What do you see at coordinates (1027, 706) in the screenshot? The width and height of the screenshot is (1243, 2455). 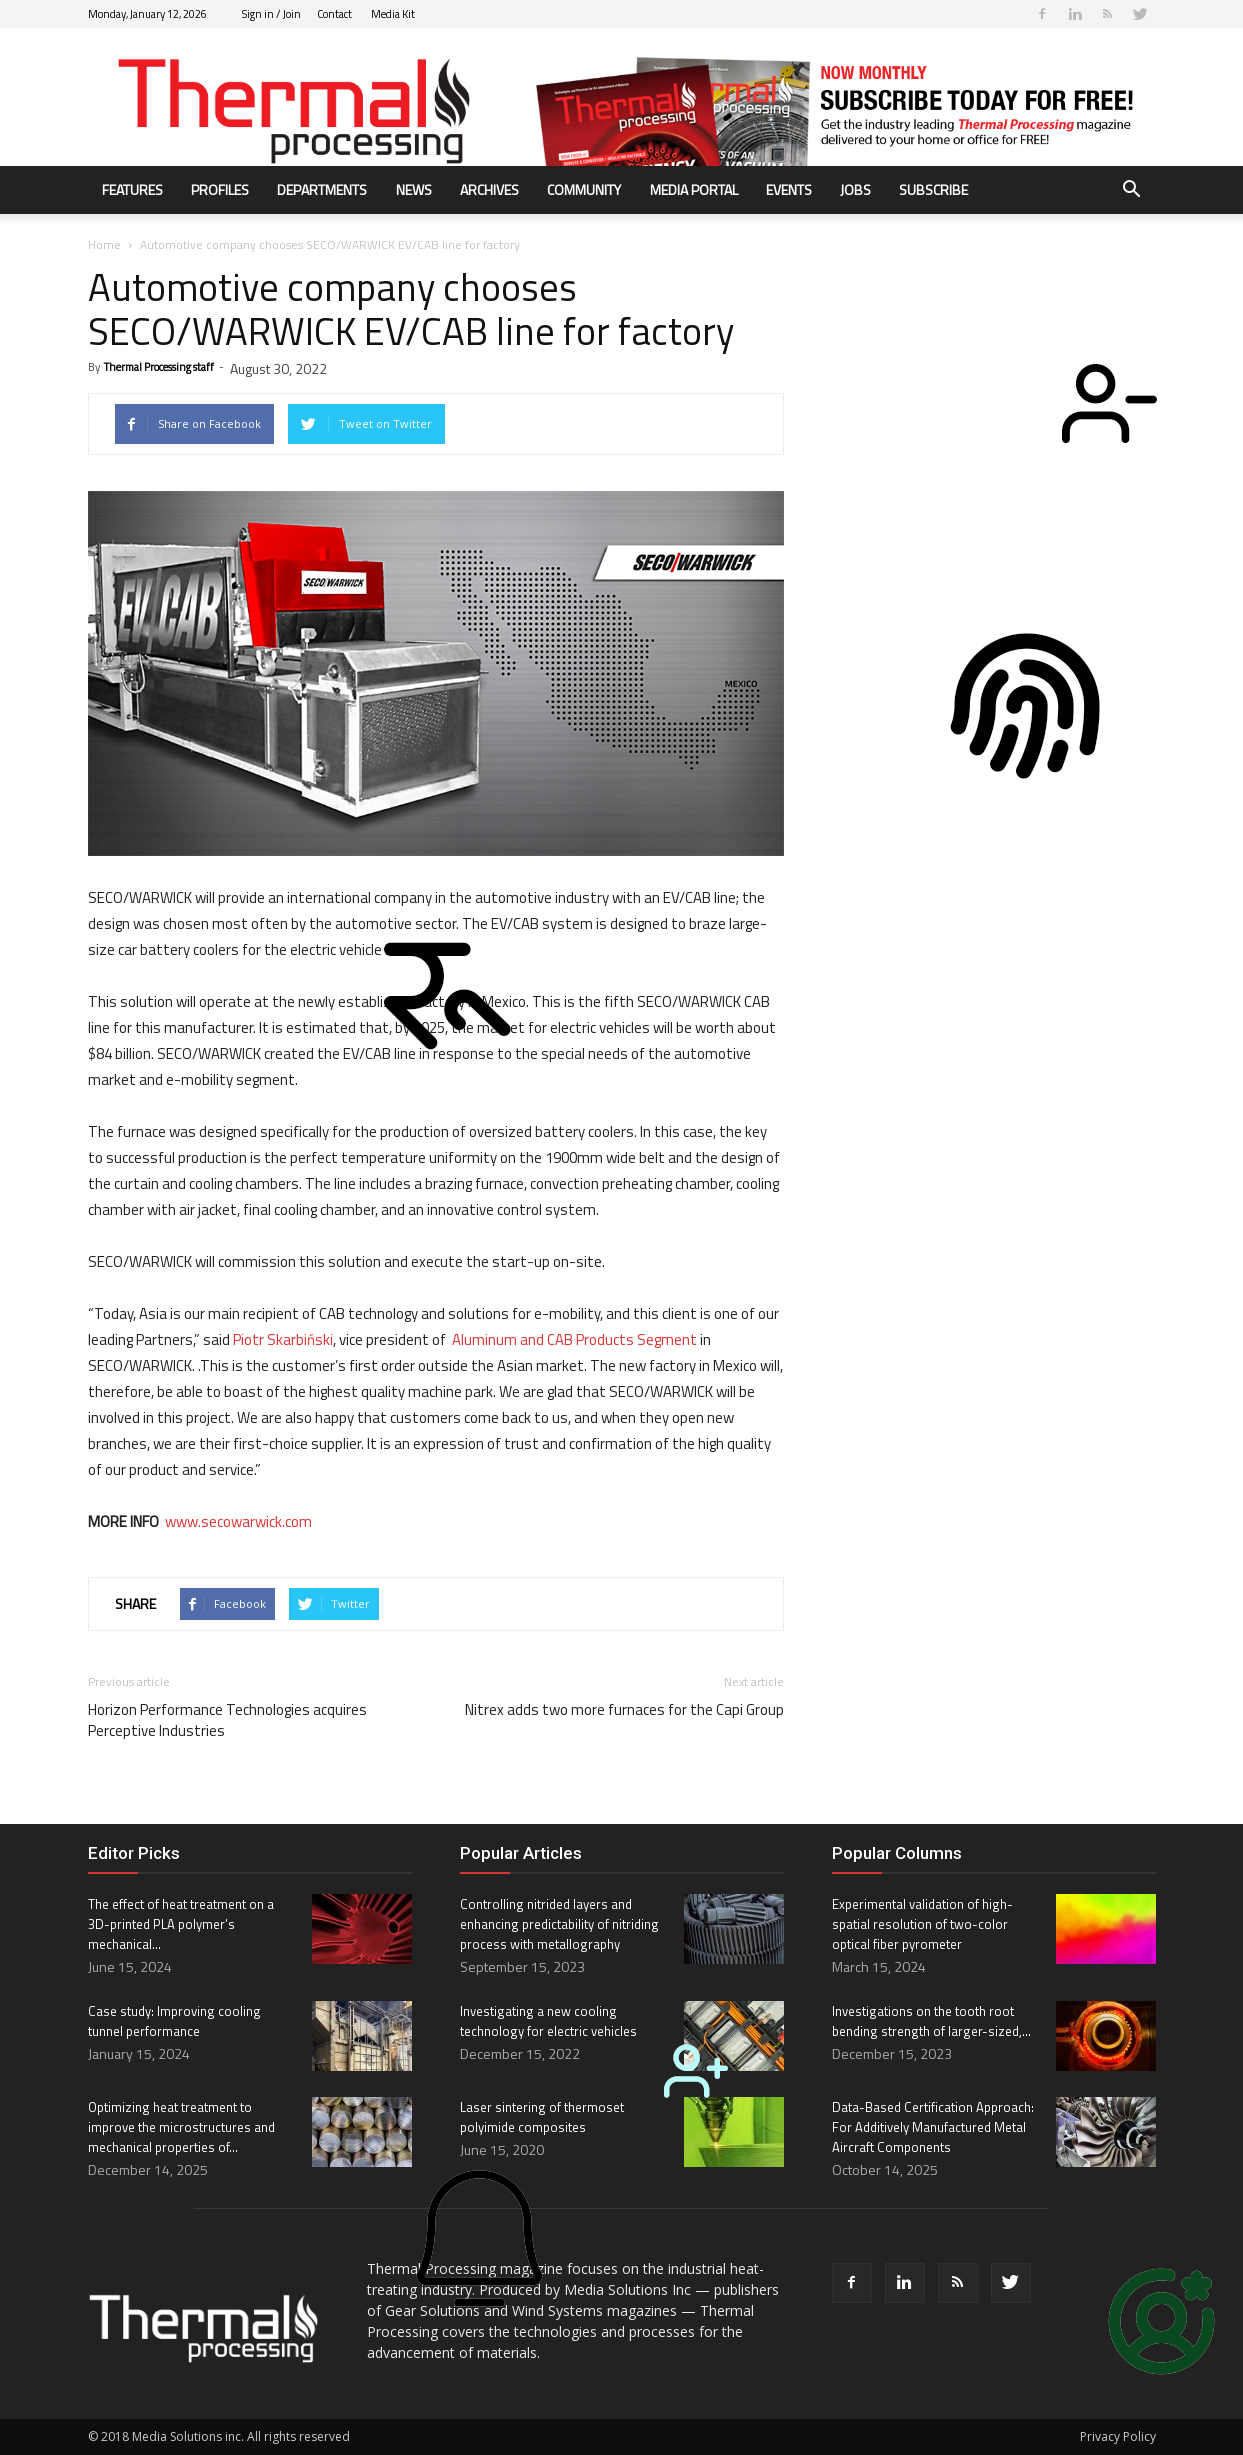 I see `authenticate with biometric fingerprint` at bounding box center [1027, 706].